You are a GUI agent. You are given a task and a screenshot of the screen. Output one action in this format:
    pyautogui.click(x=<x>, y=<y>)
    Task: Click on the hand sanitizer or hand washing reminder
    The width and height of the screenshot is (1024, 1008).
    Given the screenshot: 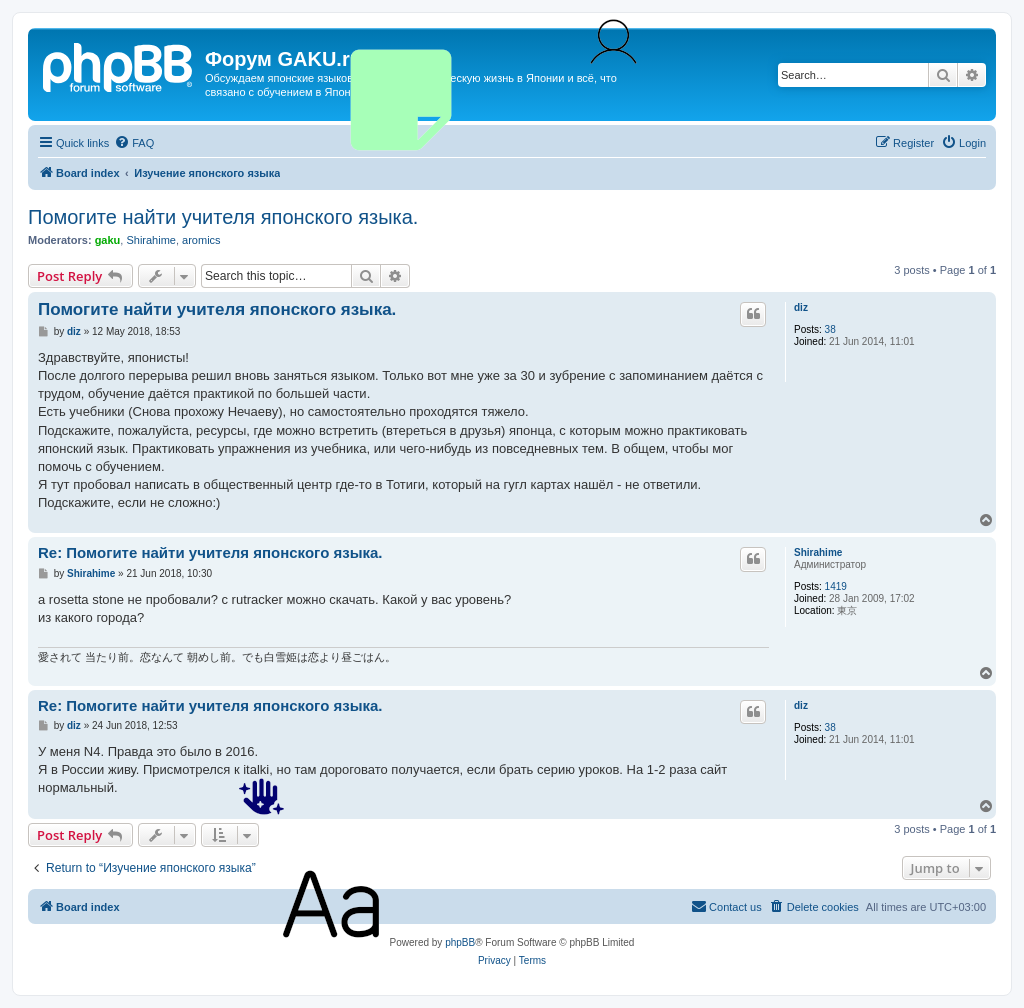 What is the action you would take?
    pyautogui.click(x=261, y=796)
    